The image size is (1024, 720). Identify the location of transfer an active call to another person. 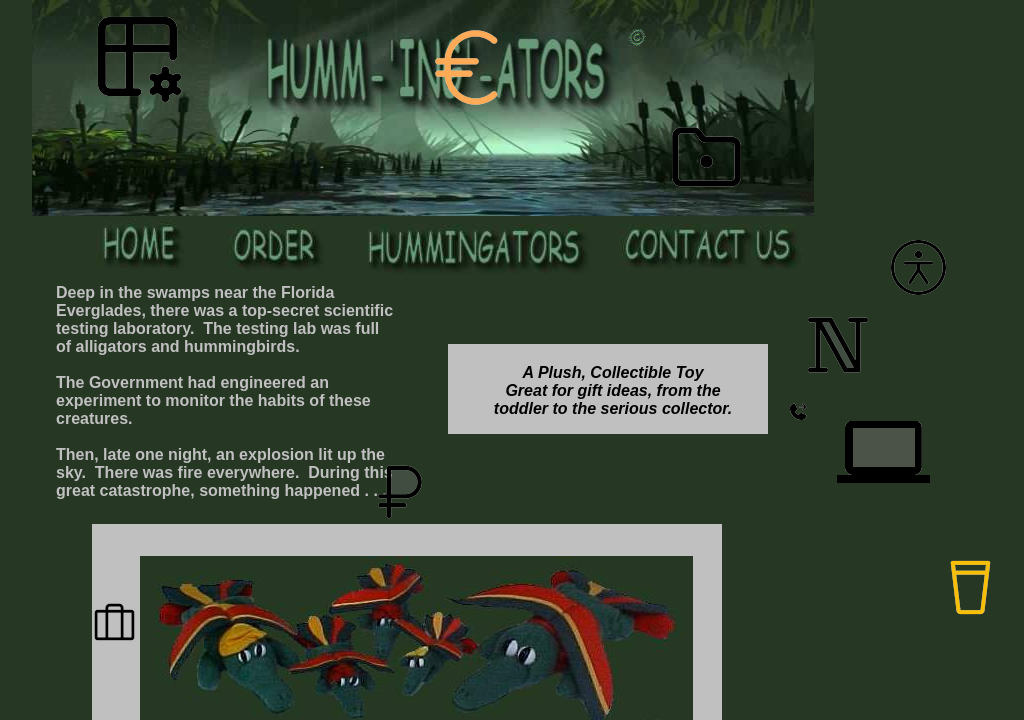
(798, 411).